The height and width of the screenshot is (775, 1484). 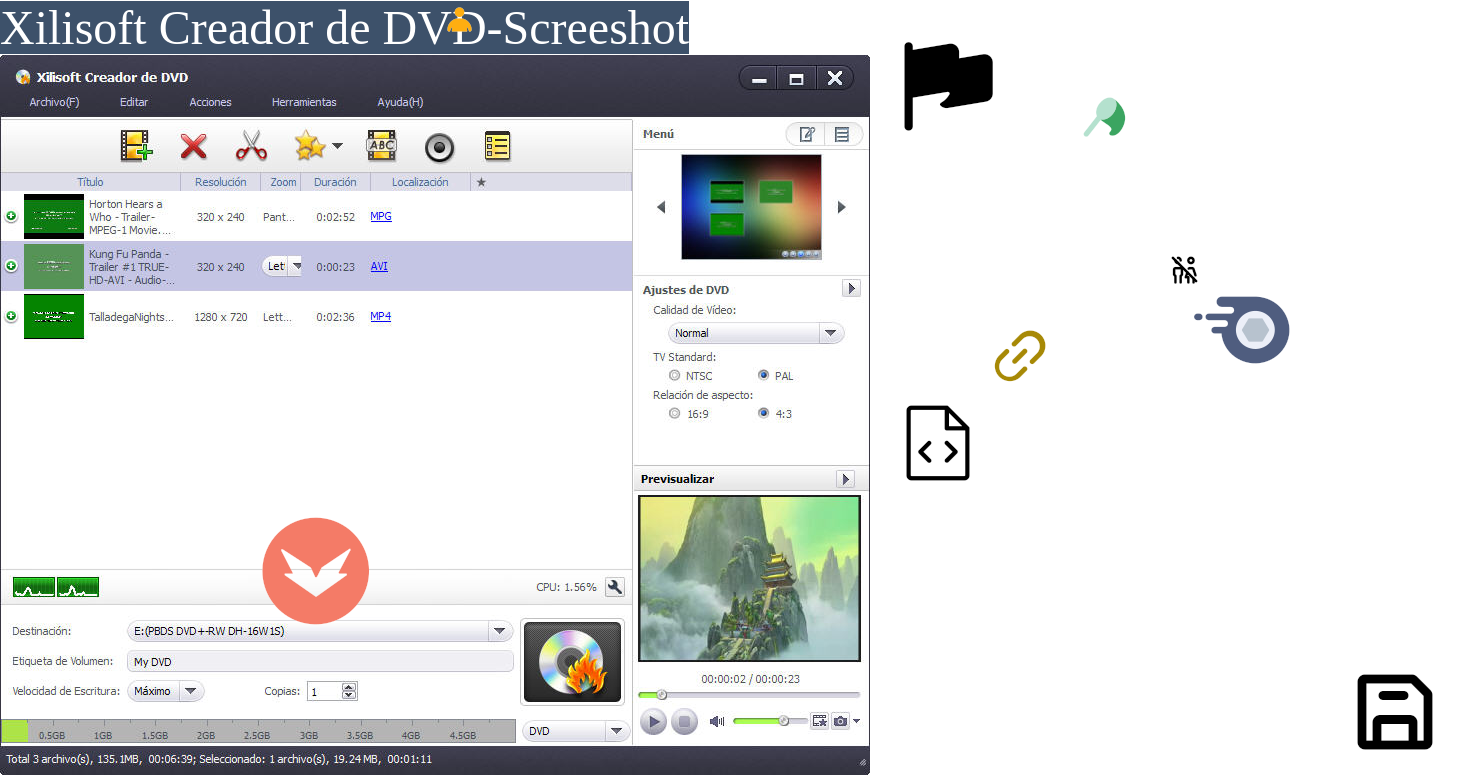 I want to click on access discord nitro subscription features, so click(x=1242, y=330).